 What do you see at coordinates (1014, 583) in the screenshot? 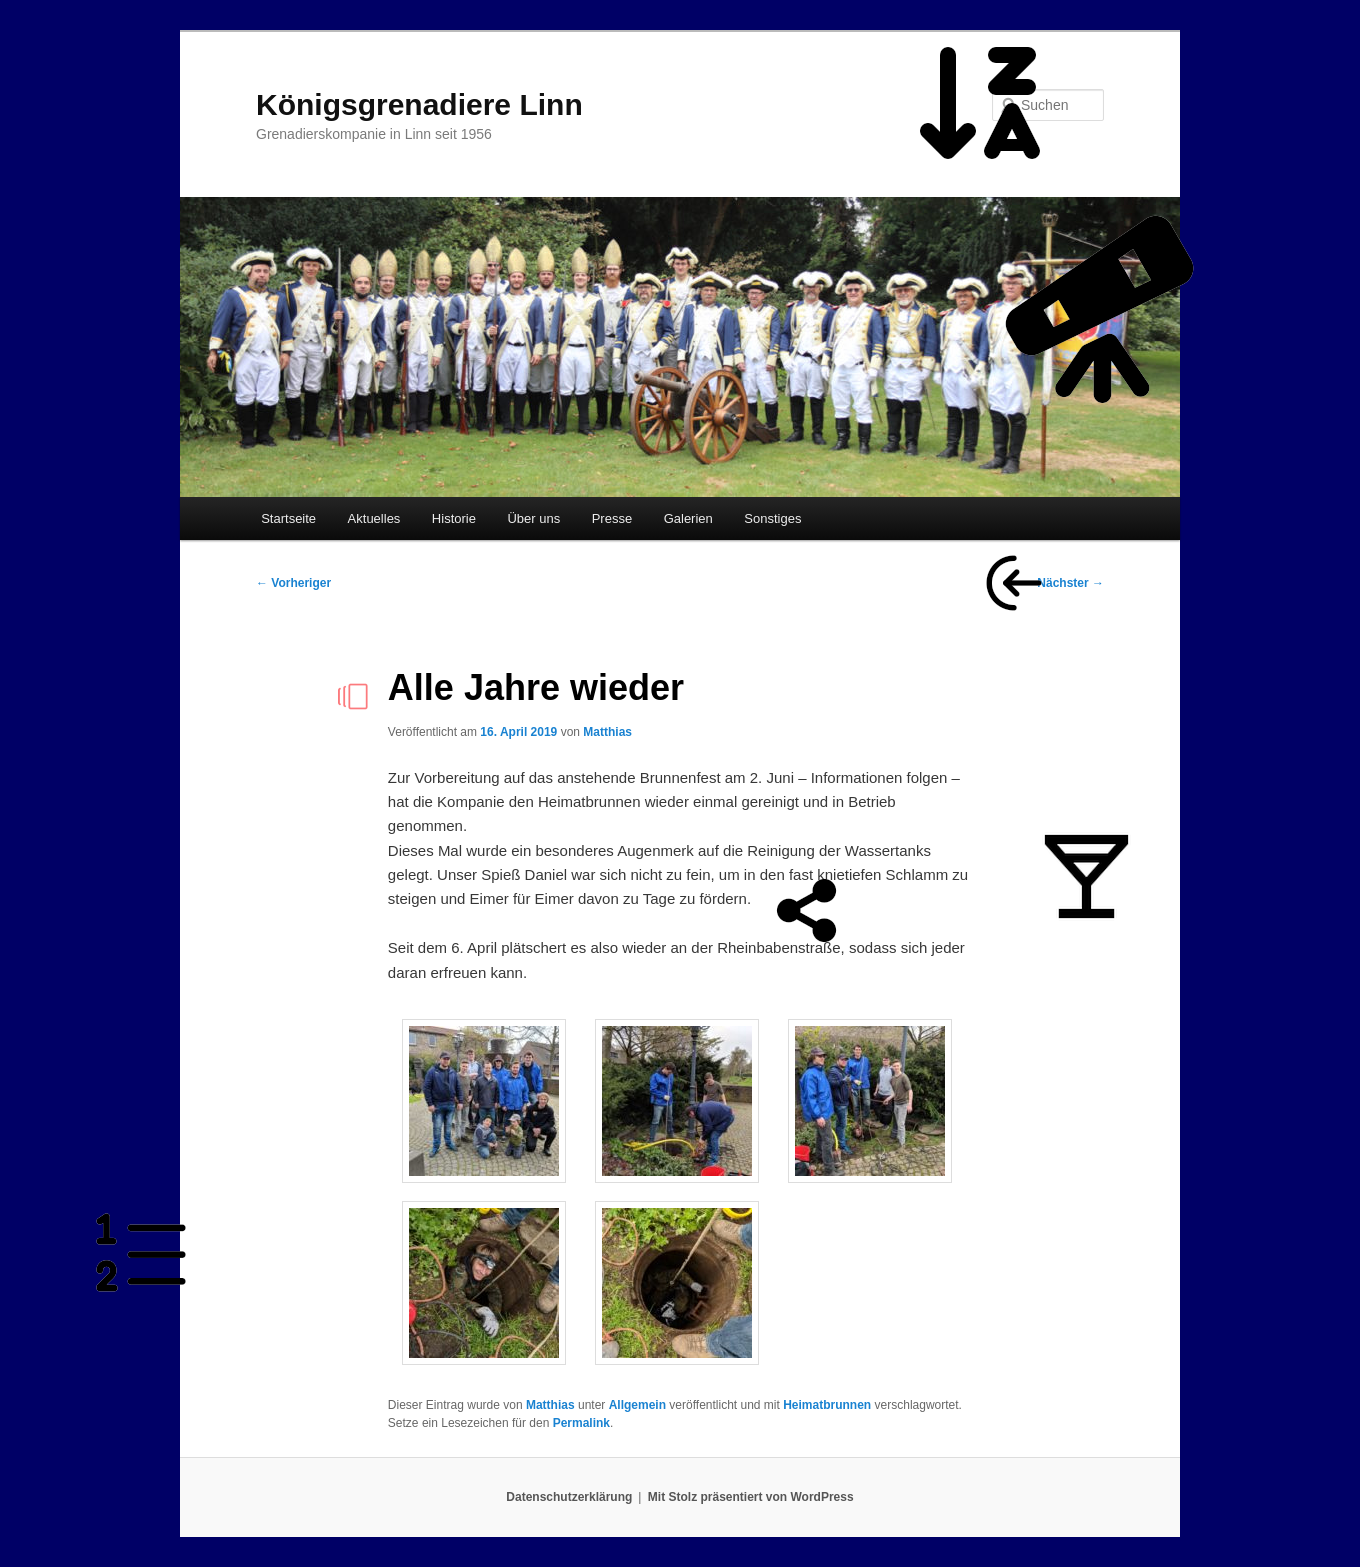
I see `return to previous screen` at bounding box center [1014, 583].